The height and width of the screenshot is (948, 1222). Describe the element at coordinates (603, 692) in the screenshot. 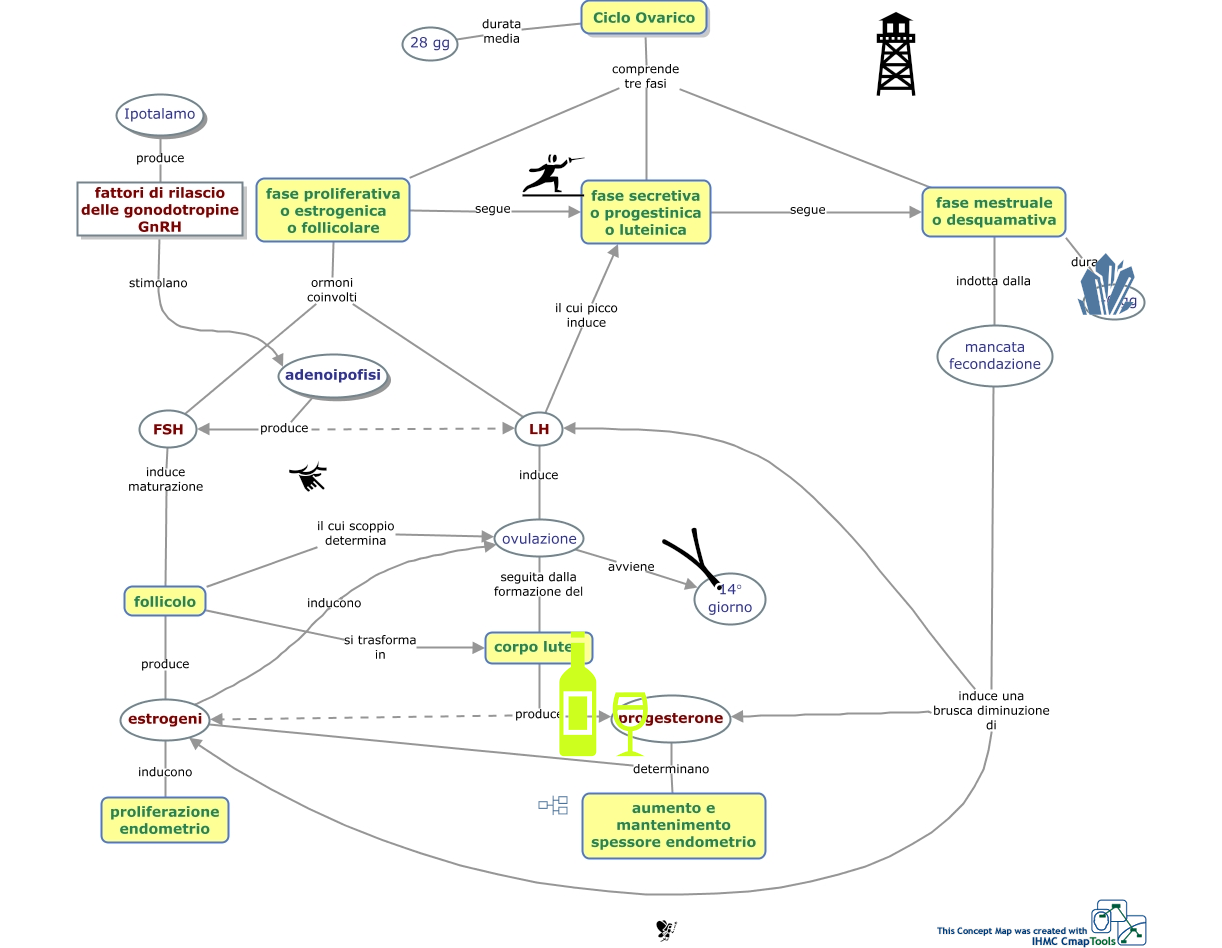

I see `browse wine selection or beverage menu` at that location.